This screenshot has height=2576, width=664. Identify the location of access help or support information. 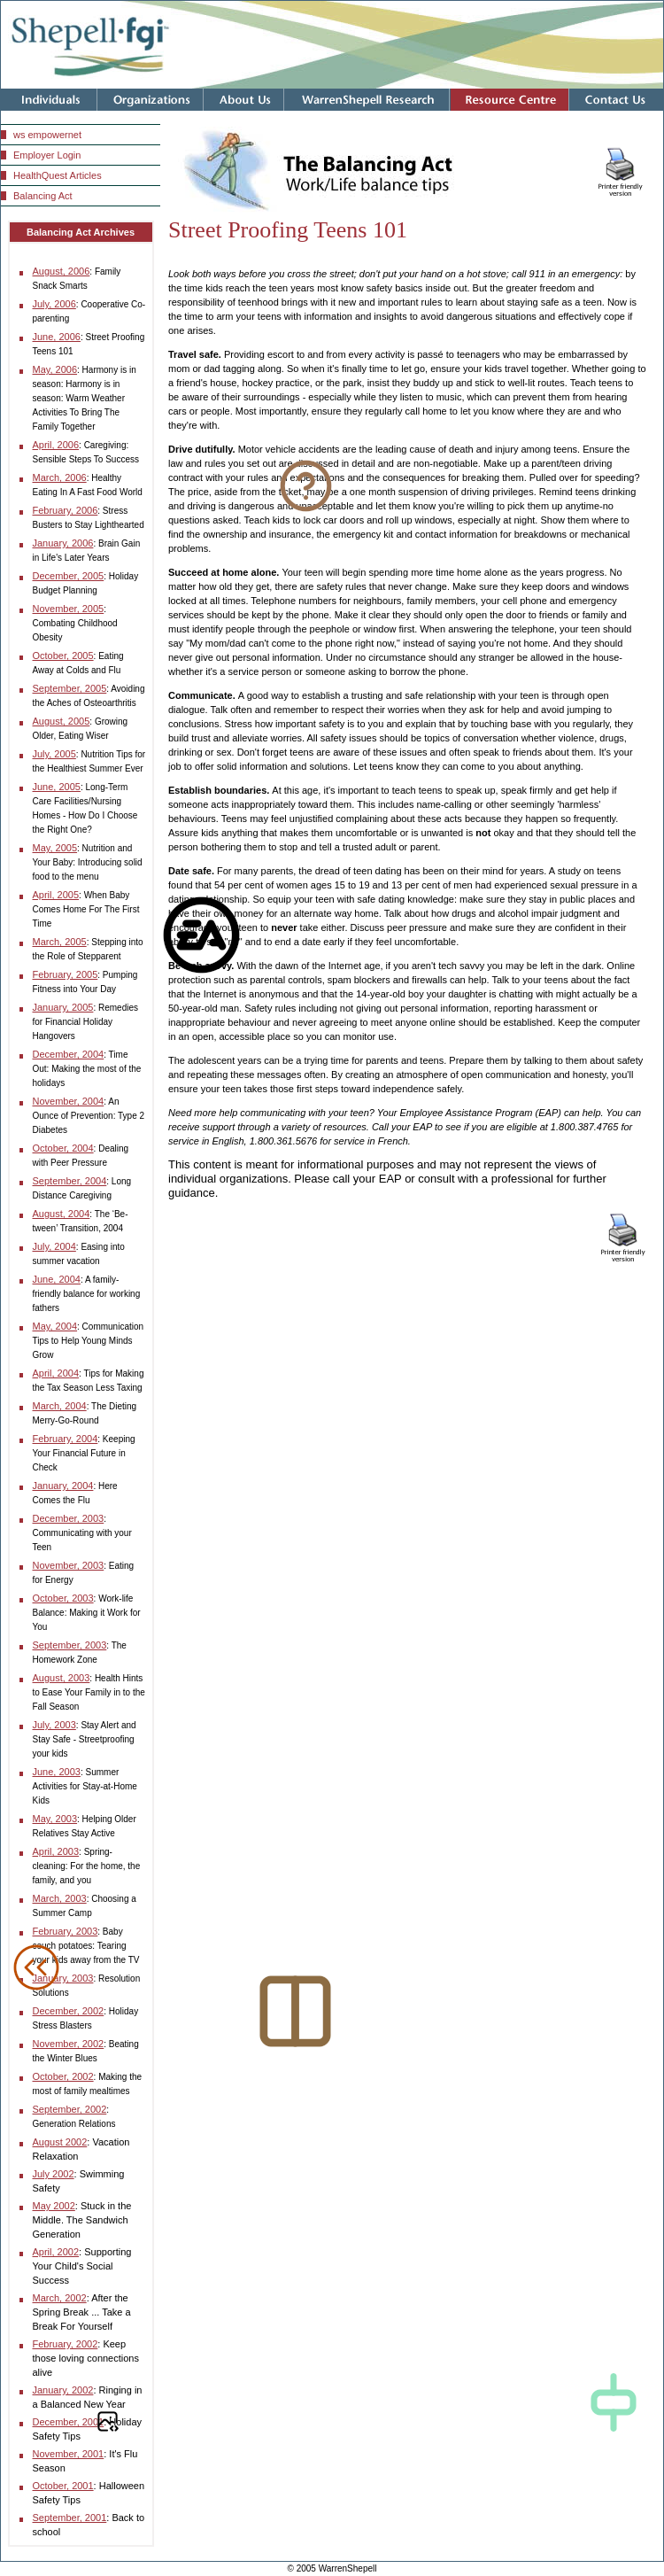
(305, 485).